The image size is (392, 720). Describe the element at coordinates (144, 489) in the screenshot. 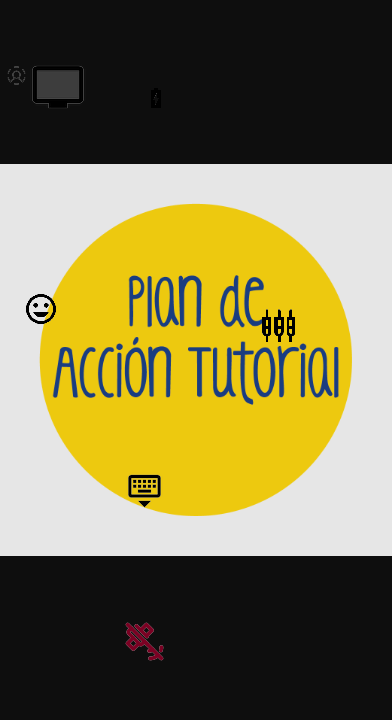

I see `hide the on-screen keyboard` at that location.